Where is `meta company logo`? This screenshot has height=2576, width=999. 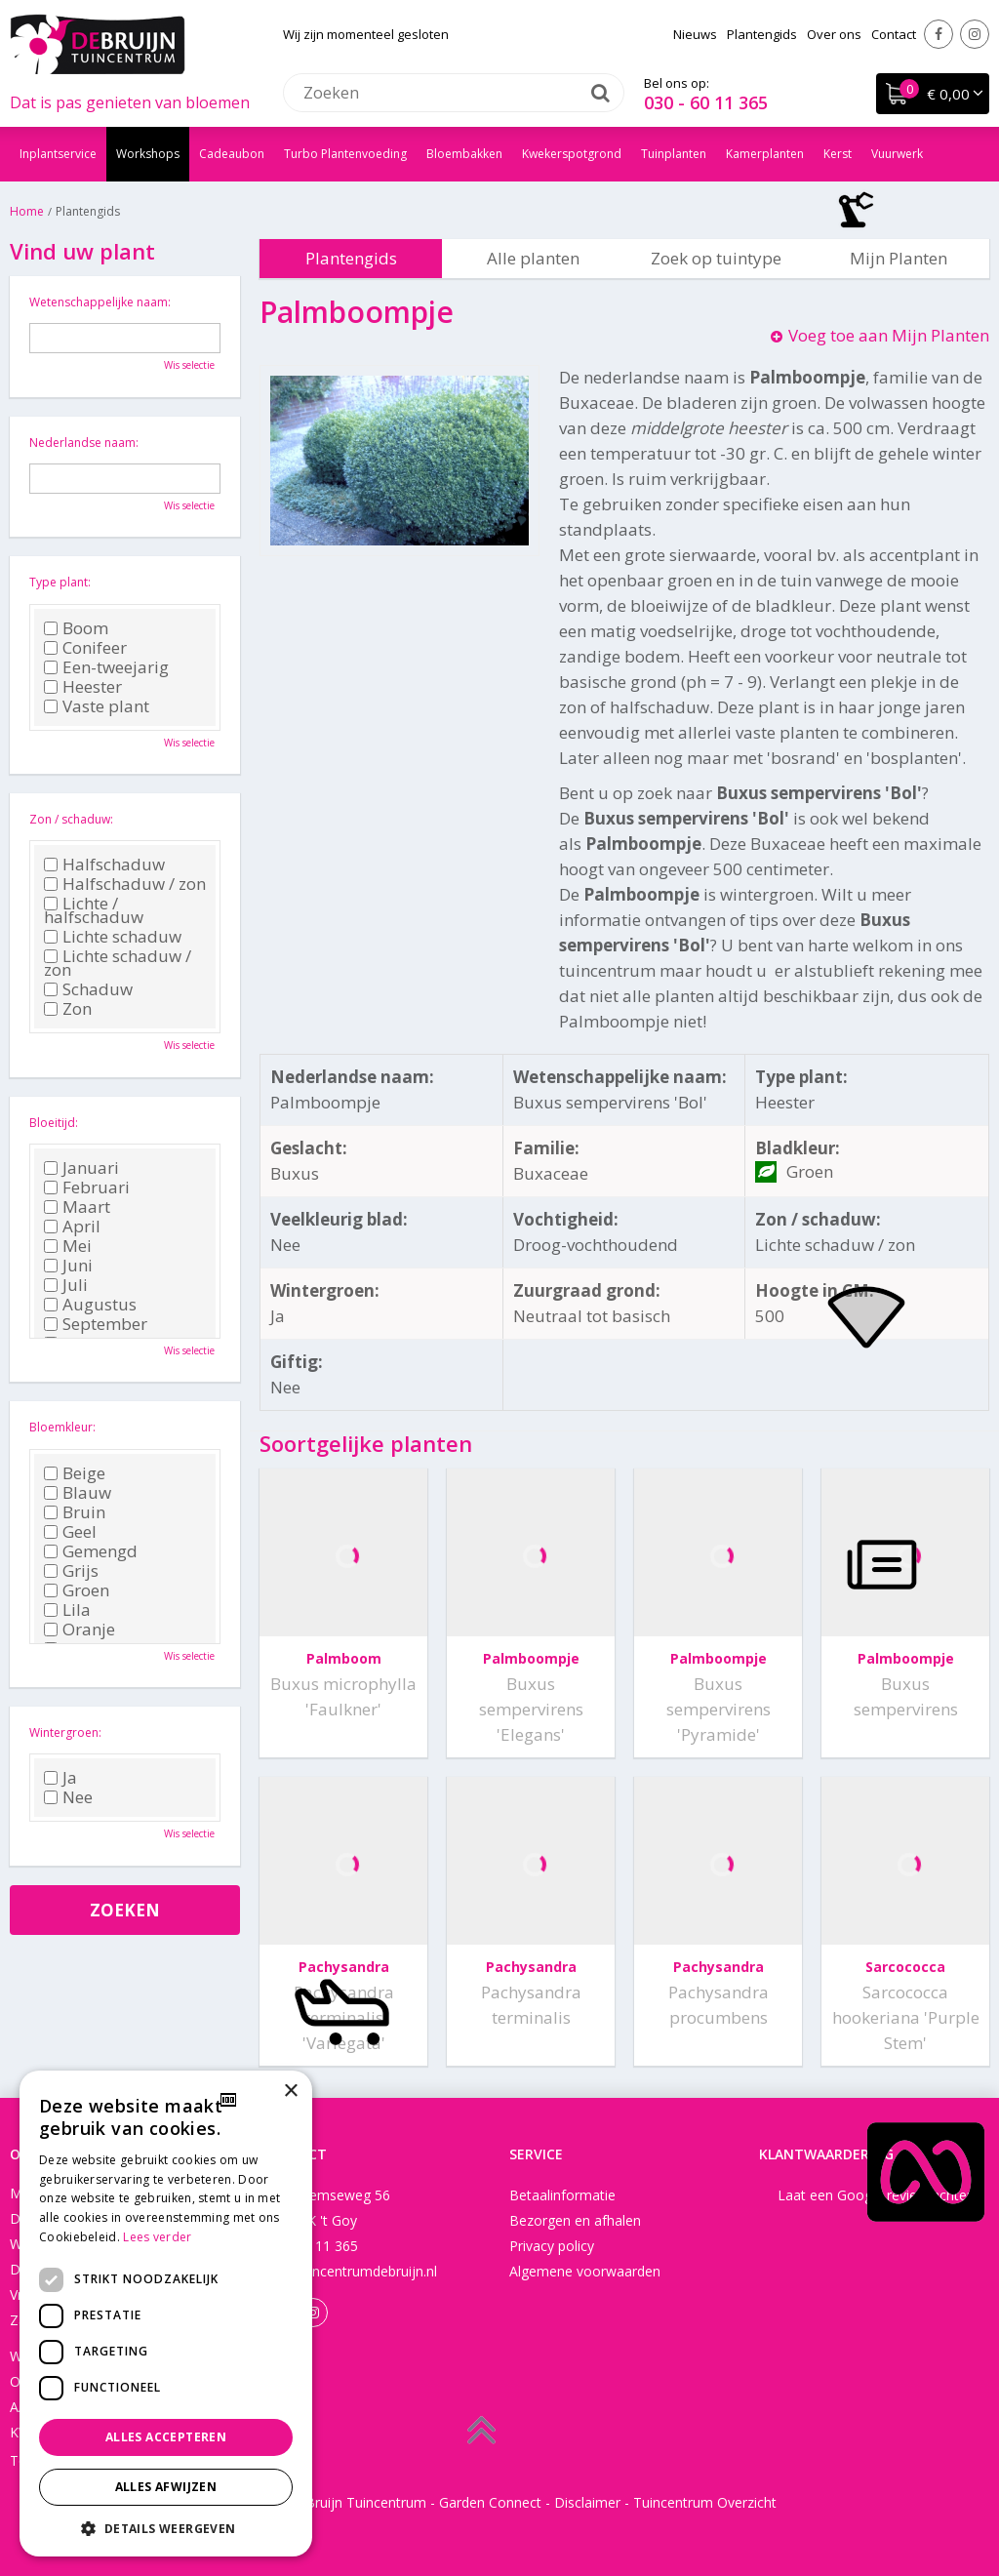 meta company logo is located at coordinates (926, 2172).